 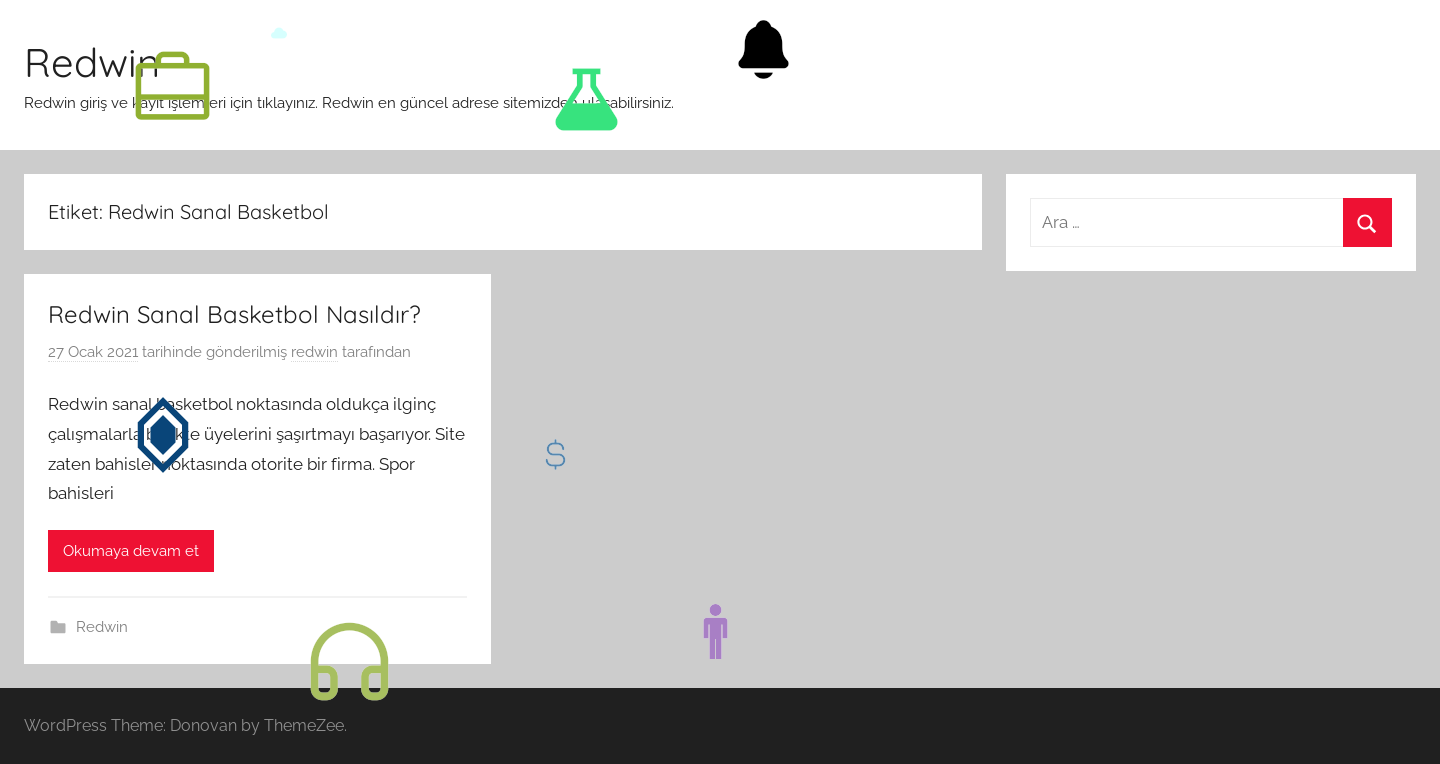 I want to click on access lab or experimental features, so click(x=586, y=99).